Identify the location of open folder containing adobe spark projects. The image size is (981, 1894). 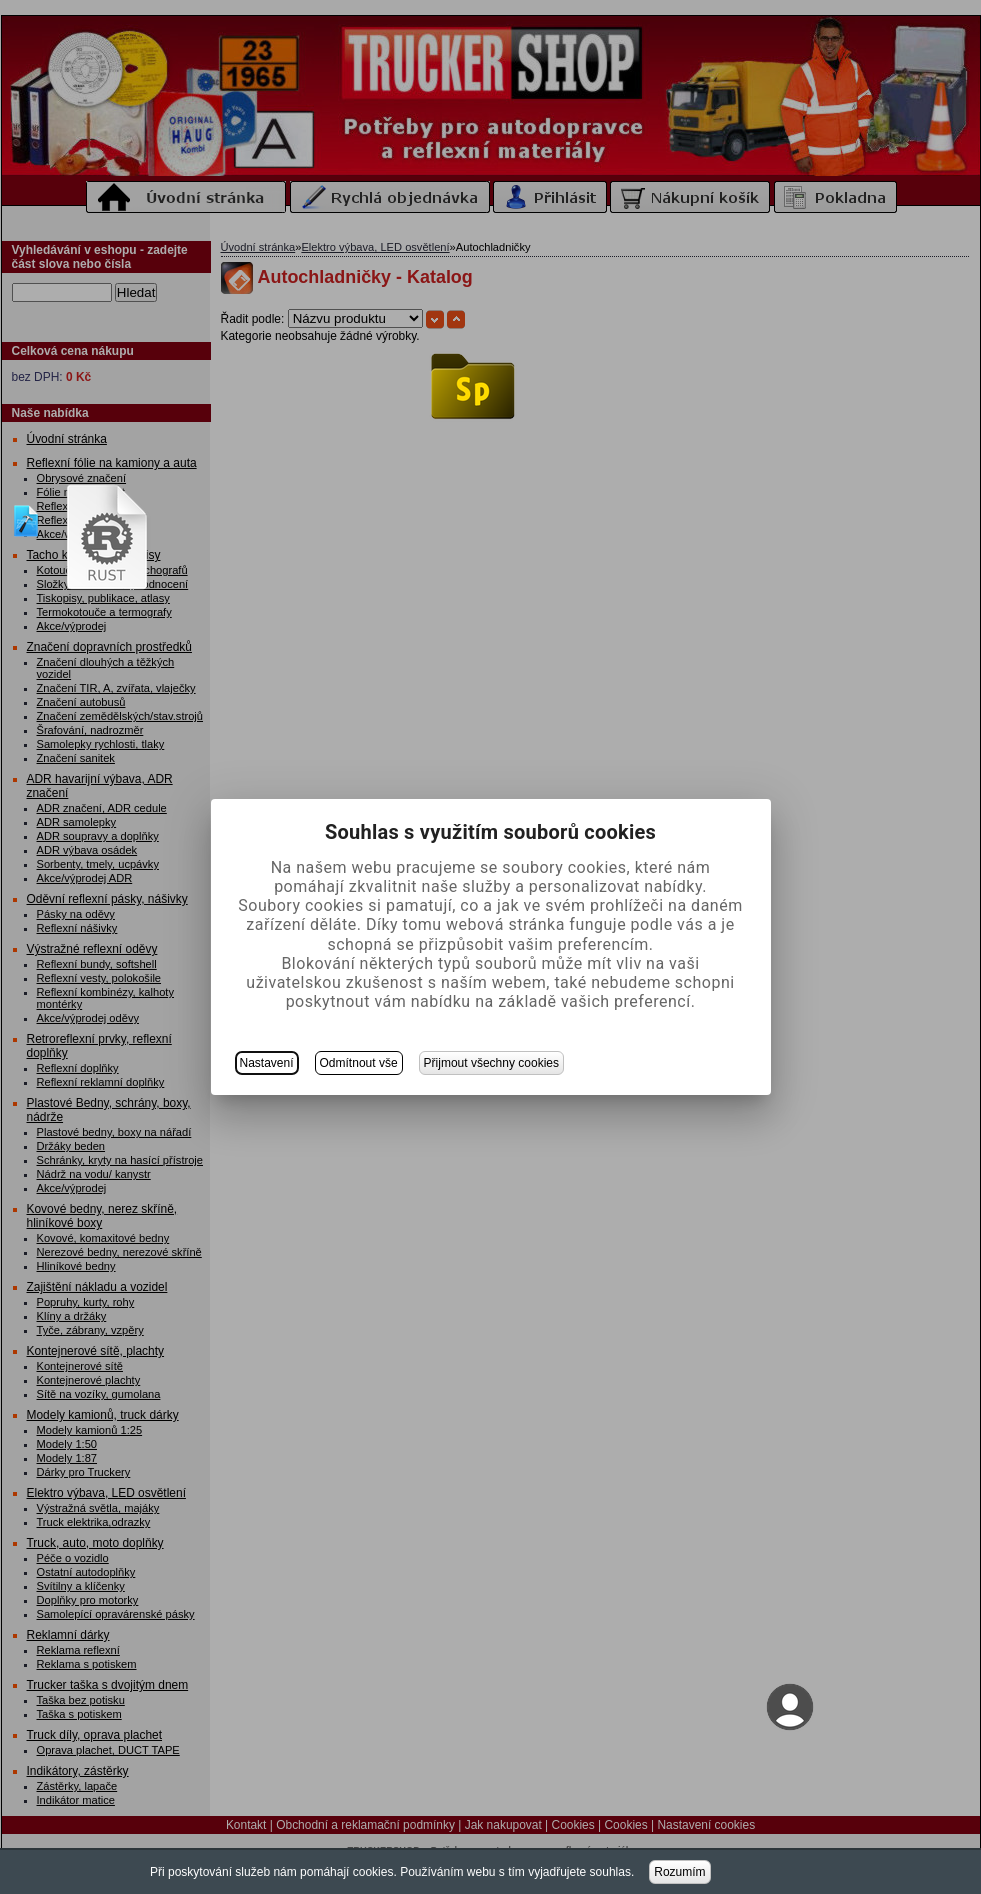
(472, 388).